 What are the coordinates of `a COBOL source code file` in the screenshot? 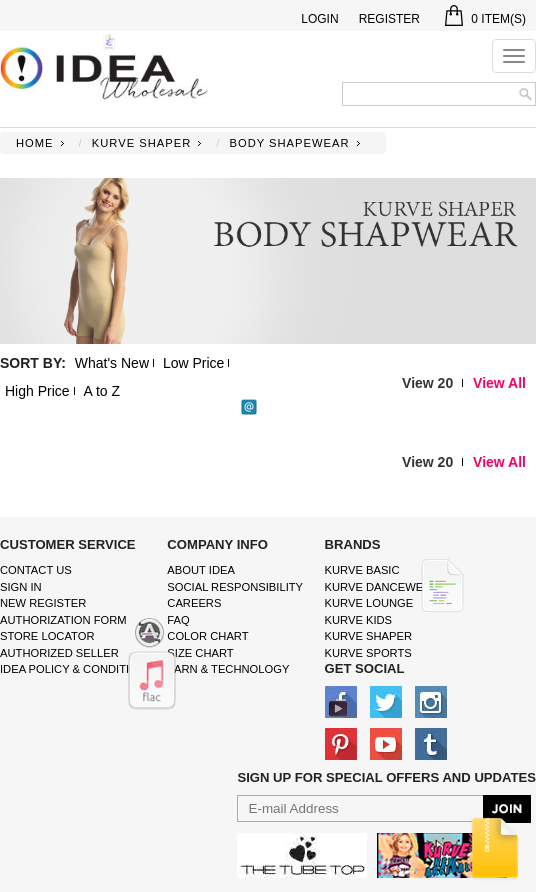 It's located at (442, 585).